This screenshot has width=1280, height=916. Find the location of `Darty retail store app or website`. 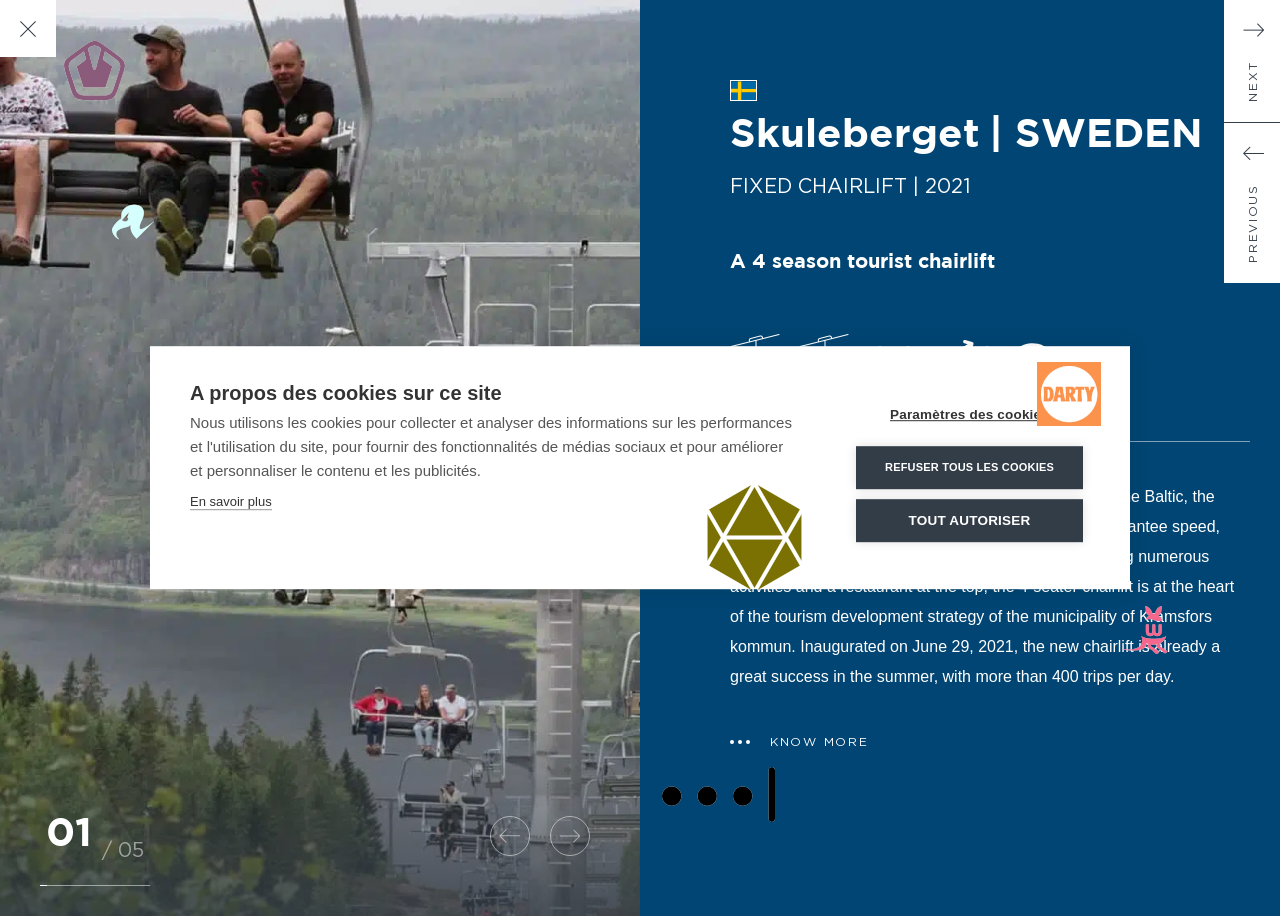

Darty retail store app or website is located at coordinates (1069, 394).